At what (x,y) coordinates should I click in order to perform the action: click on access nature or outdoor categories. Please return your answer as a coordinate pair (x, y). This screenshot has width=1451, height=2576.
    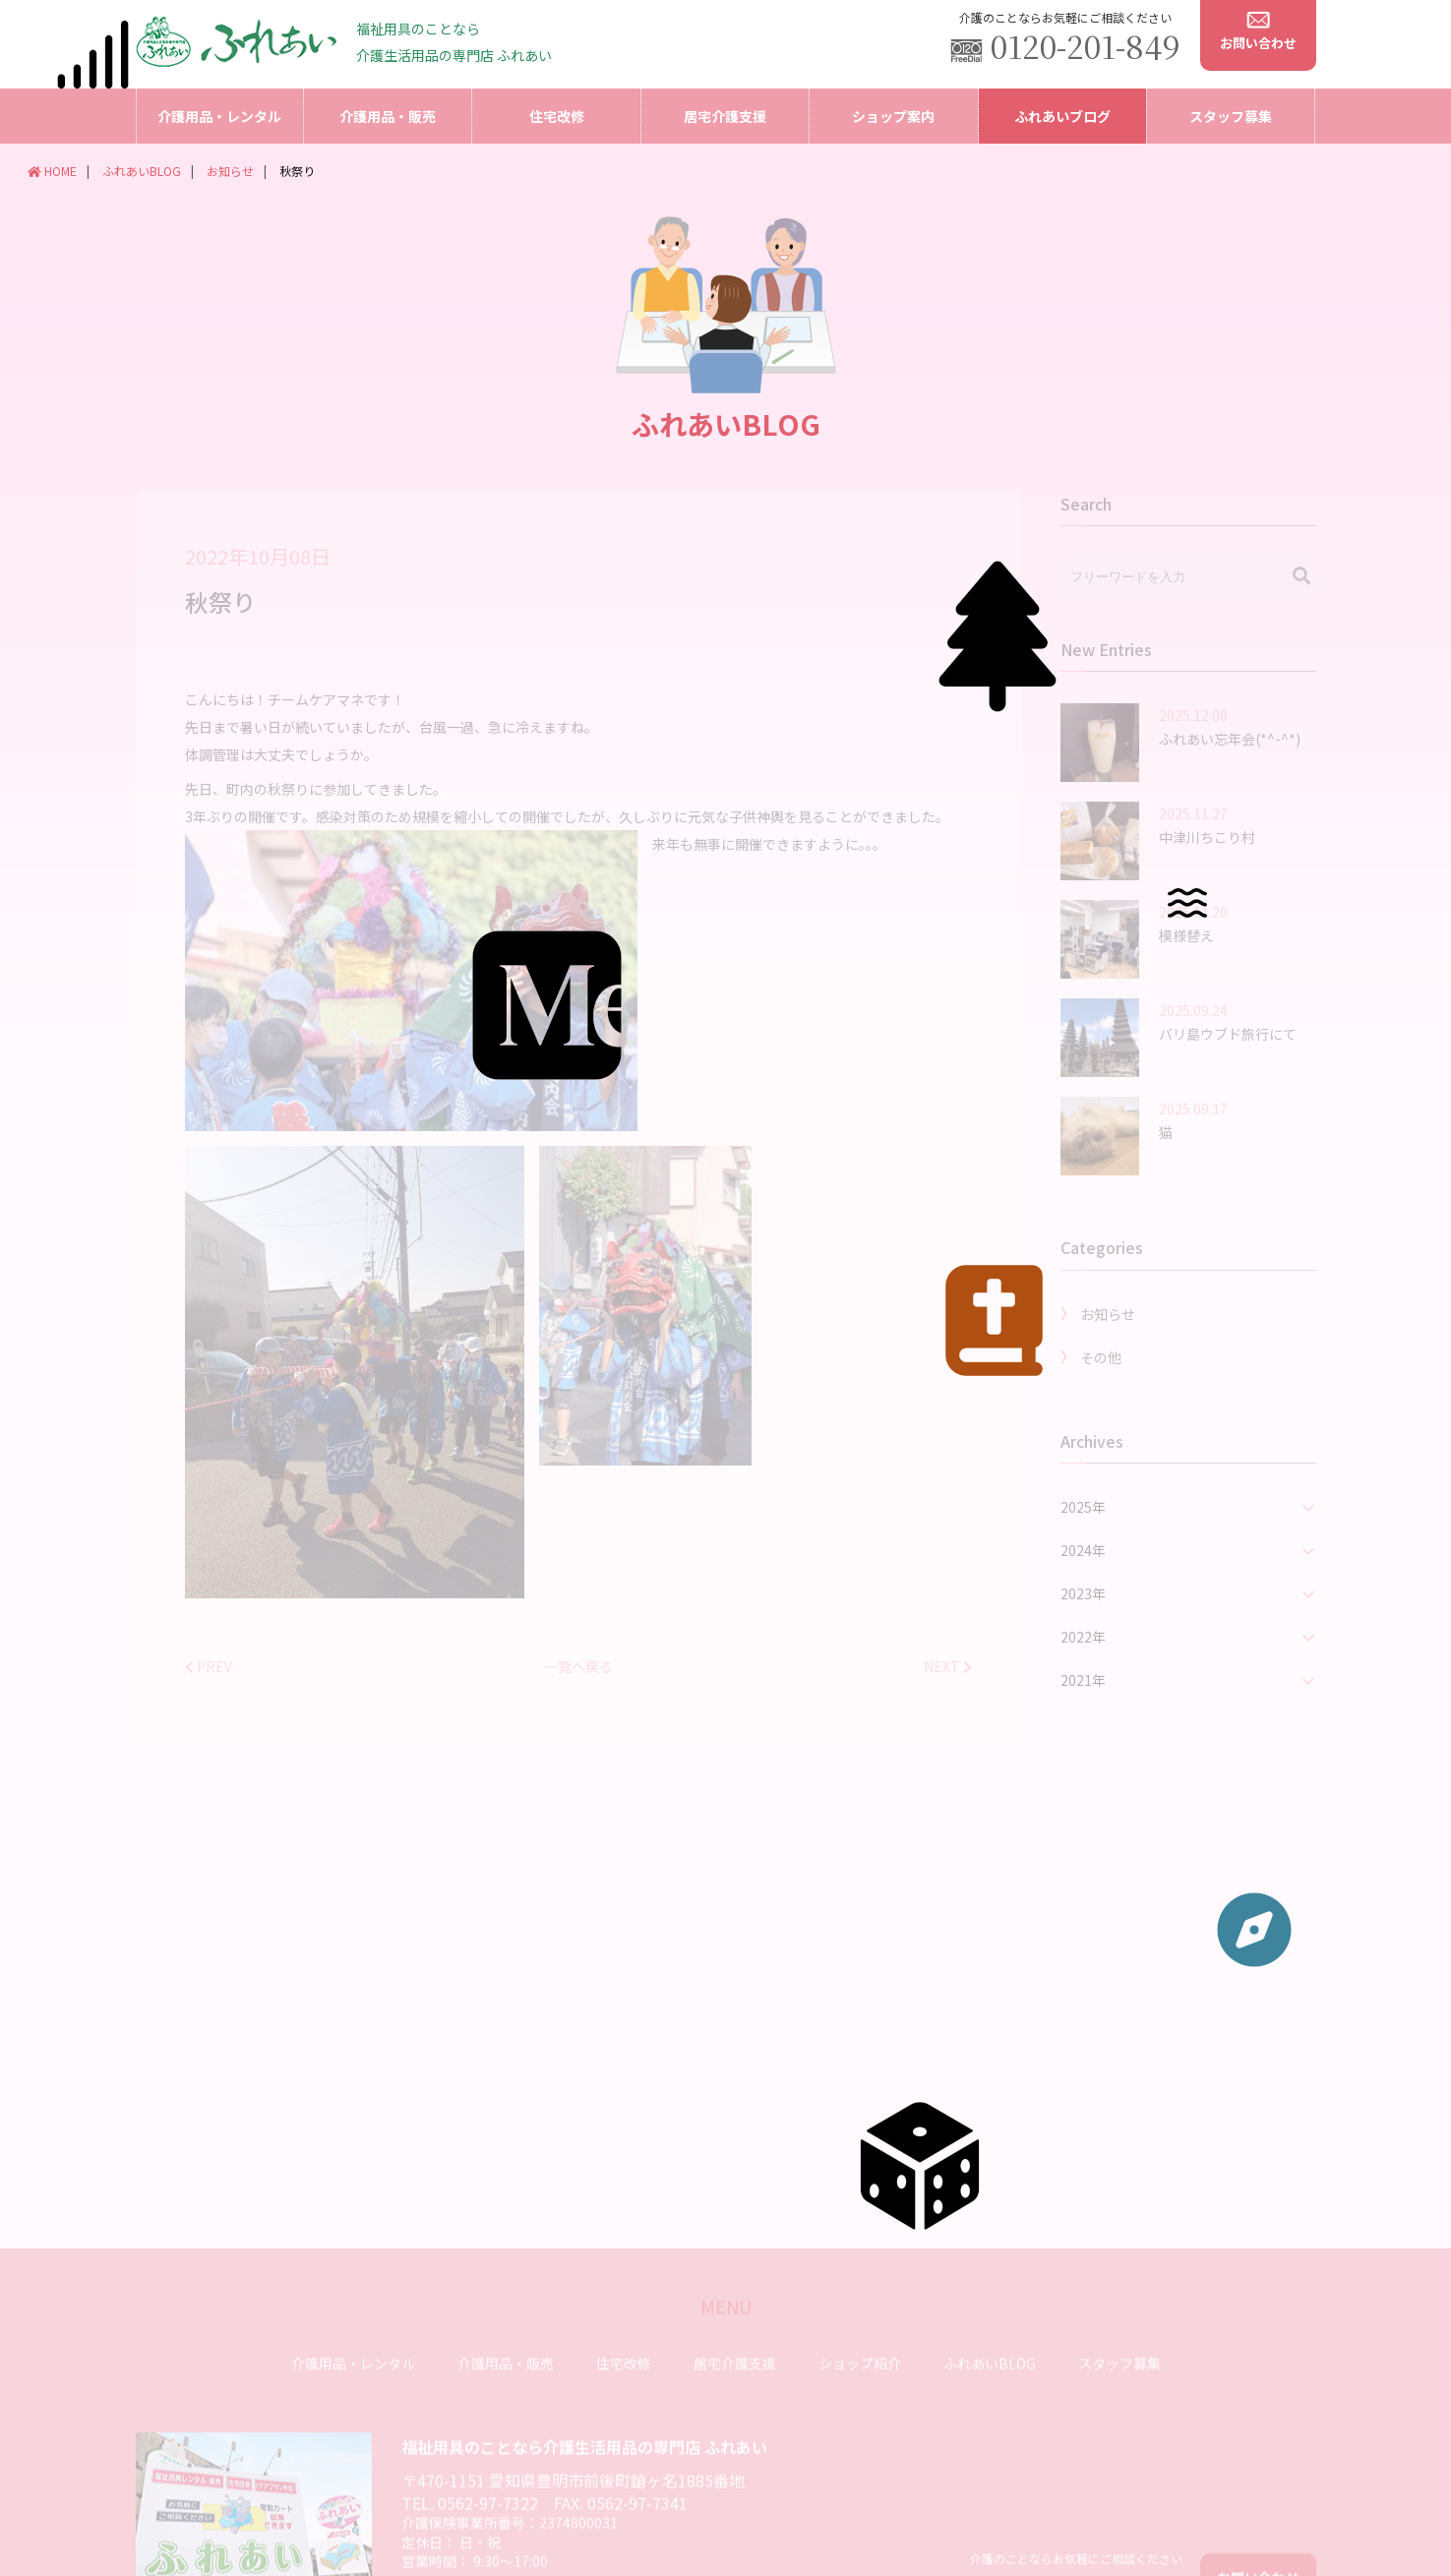
    Looking at the image, I should click on (998, 636).